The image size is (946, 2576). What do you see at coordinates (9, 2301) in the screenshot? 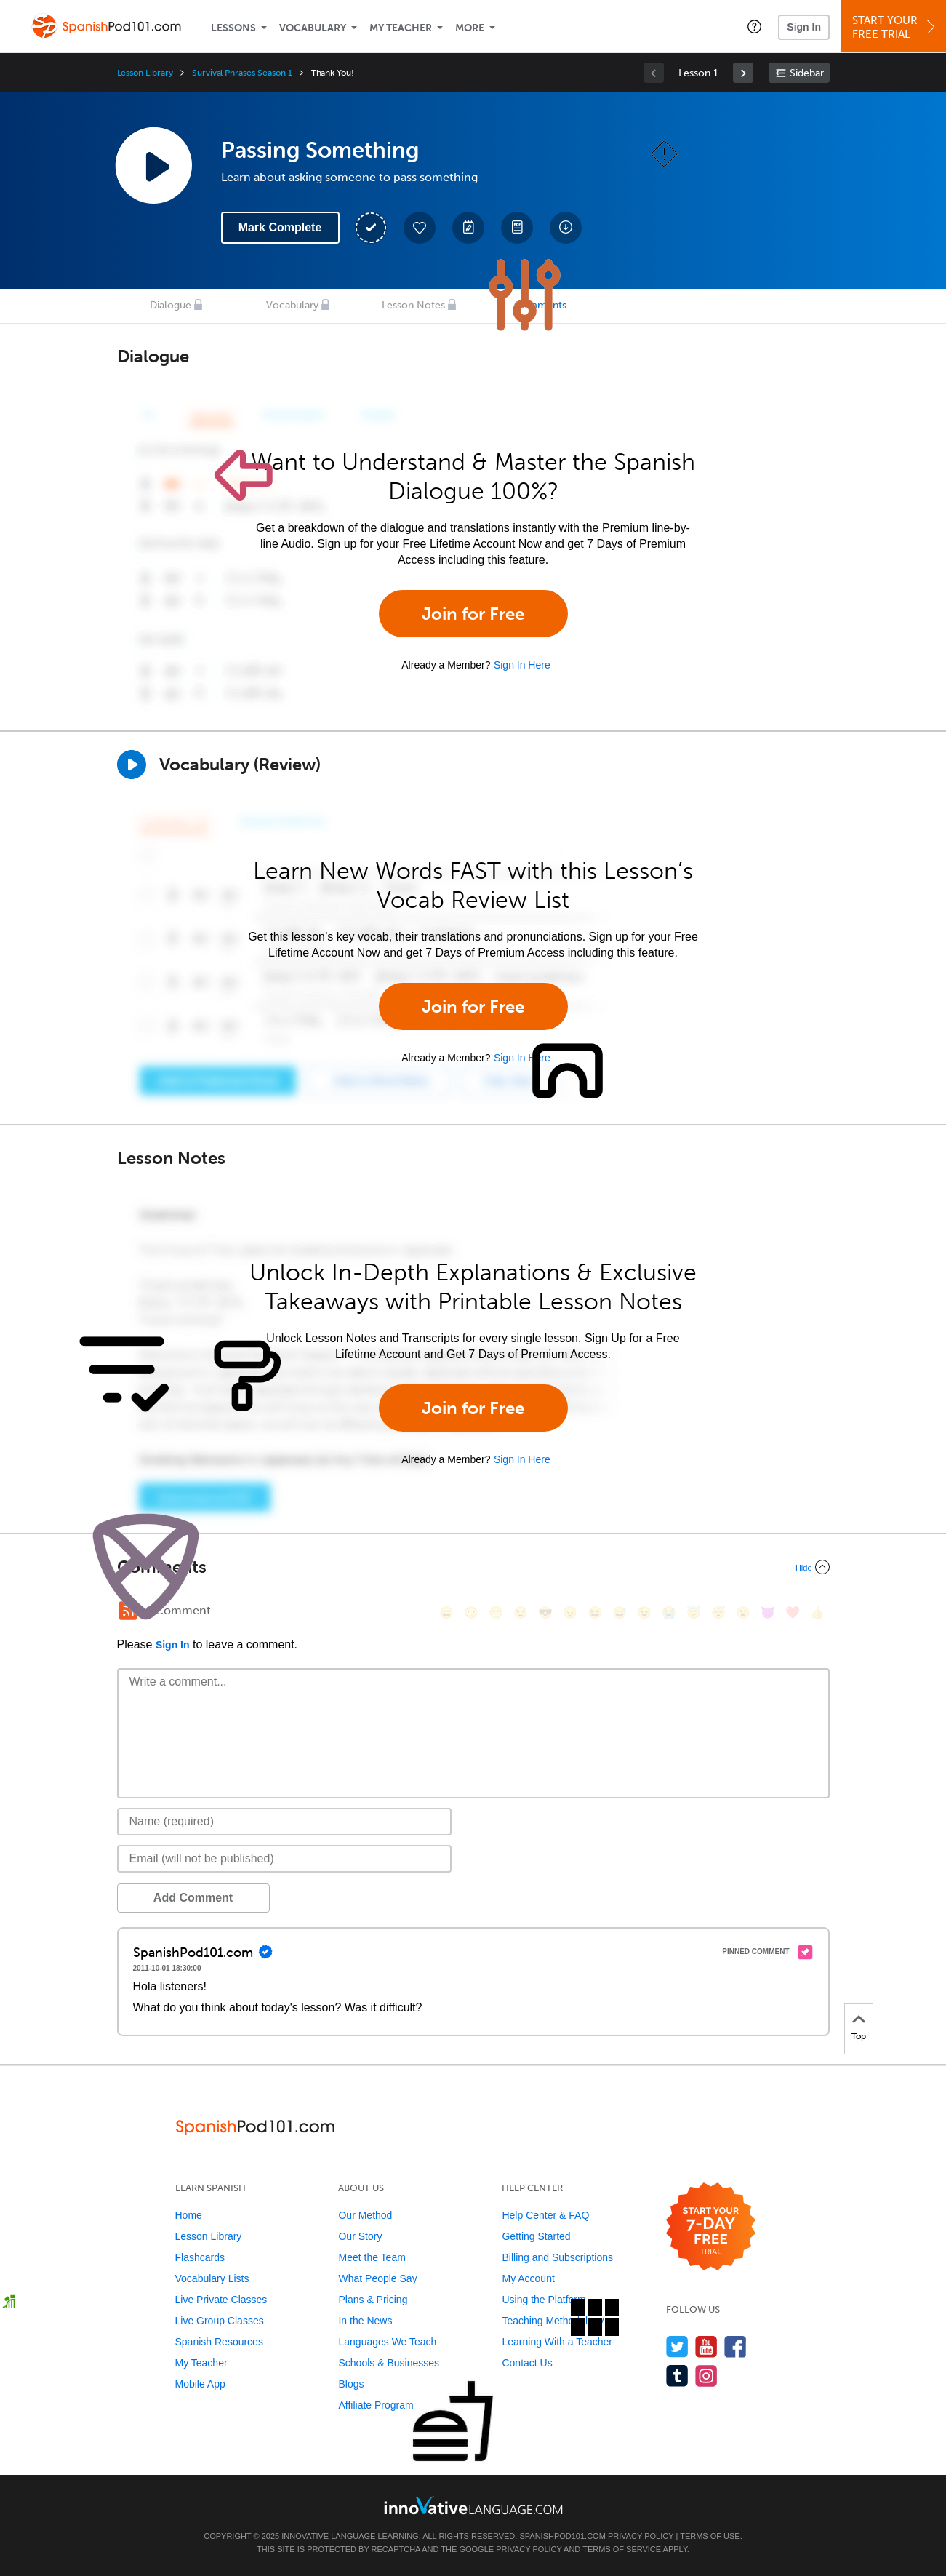
I see `access theme park or amusement park information` at bounding box center [9, 2301].